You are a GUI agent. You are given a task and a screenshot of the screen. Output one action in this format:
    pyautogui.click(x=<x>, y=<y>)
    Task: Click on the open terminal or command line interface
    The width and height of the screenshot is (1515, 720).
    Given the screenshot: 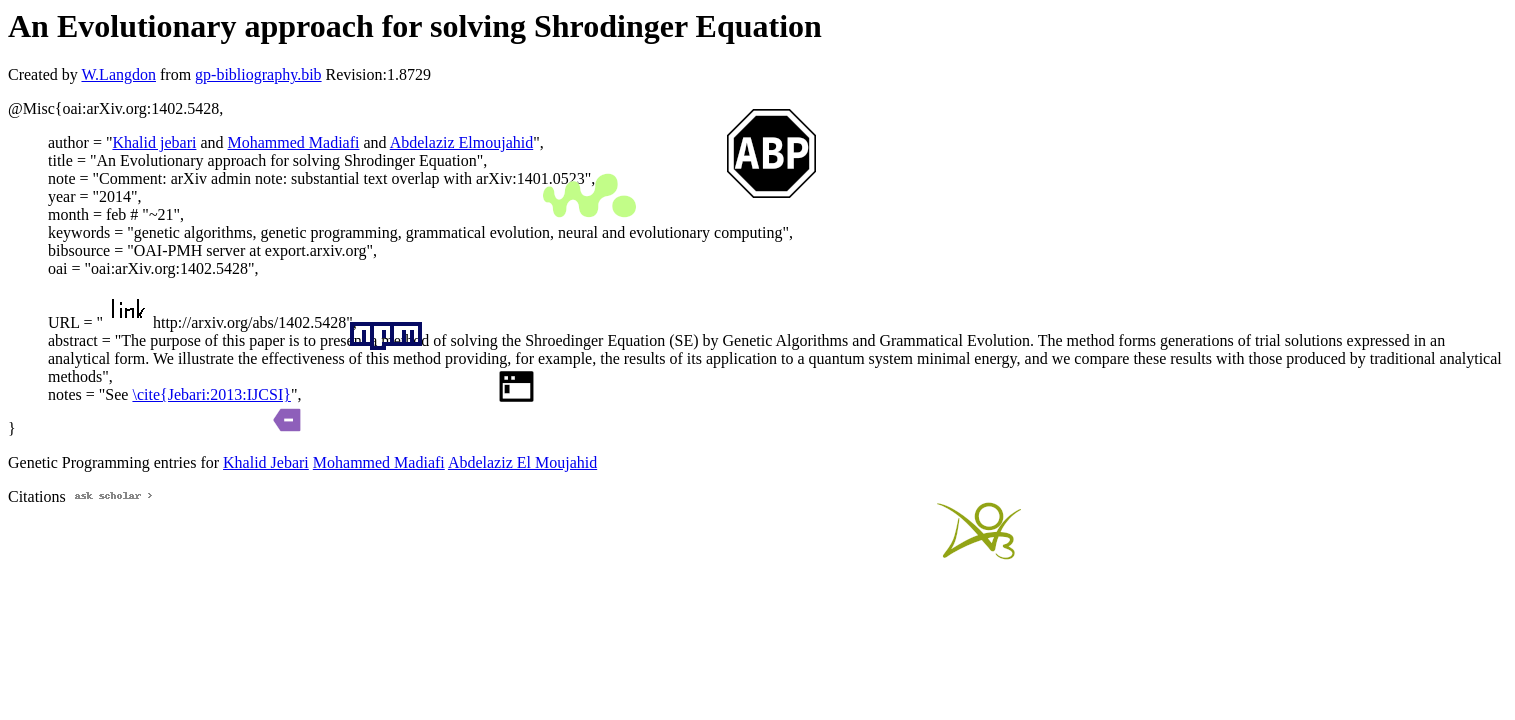 What is the action you would take?
    pyautogui.click(x=516, y=386)
    